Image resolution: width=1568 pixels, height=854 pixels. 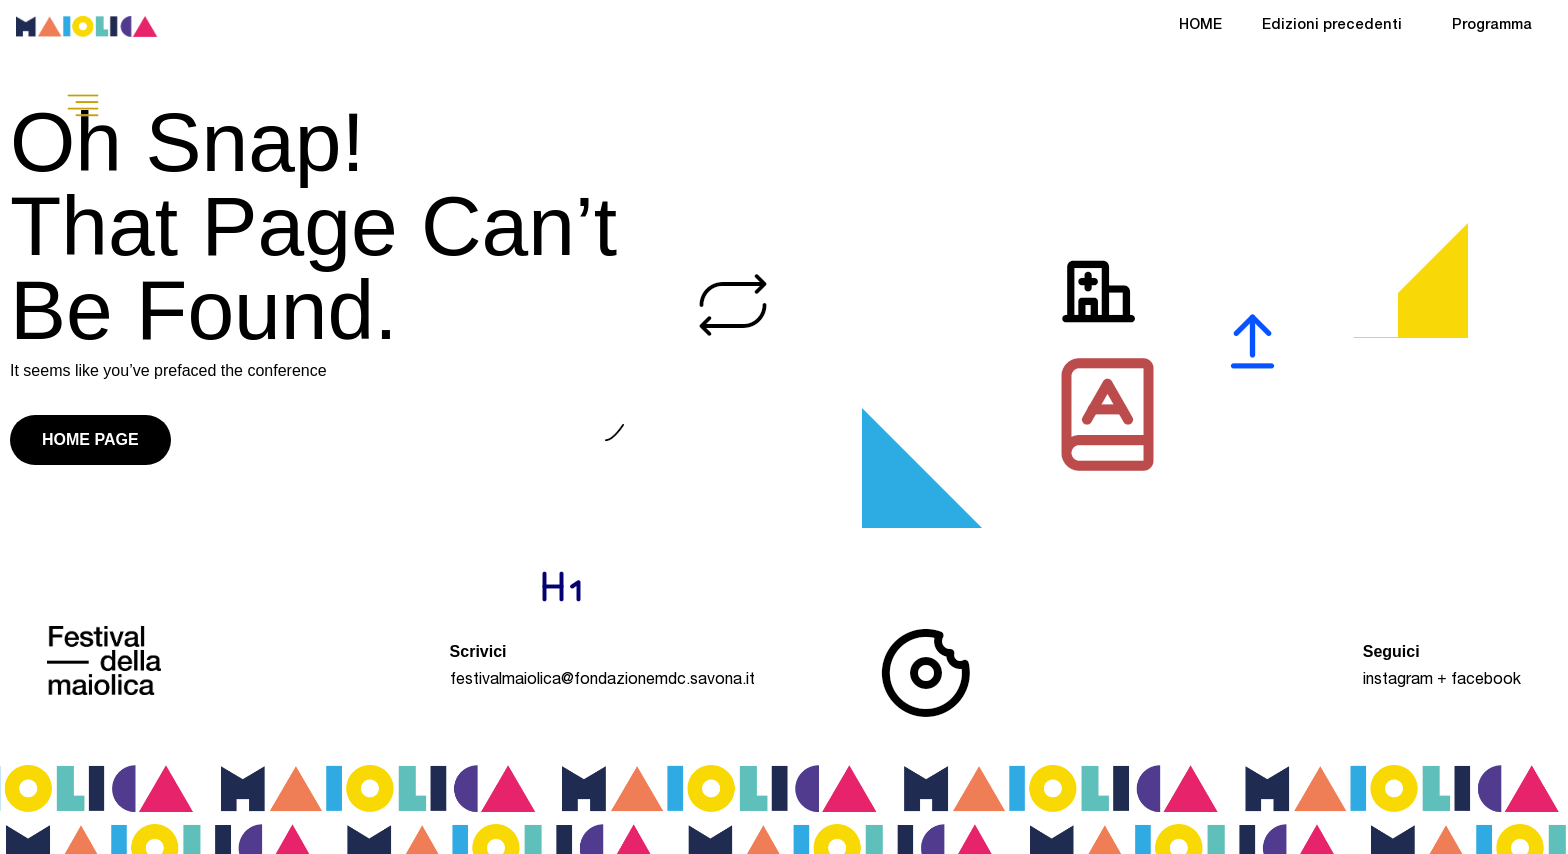 What do you see at coordinates (614, 432) in the screenshot?
I see `apply ease-in animation timing` at bounding box center [614, 432].